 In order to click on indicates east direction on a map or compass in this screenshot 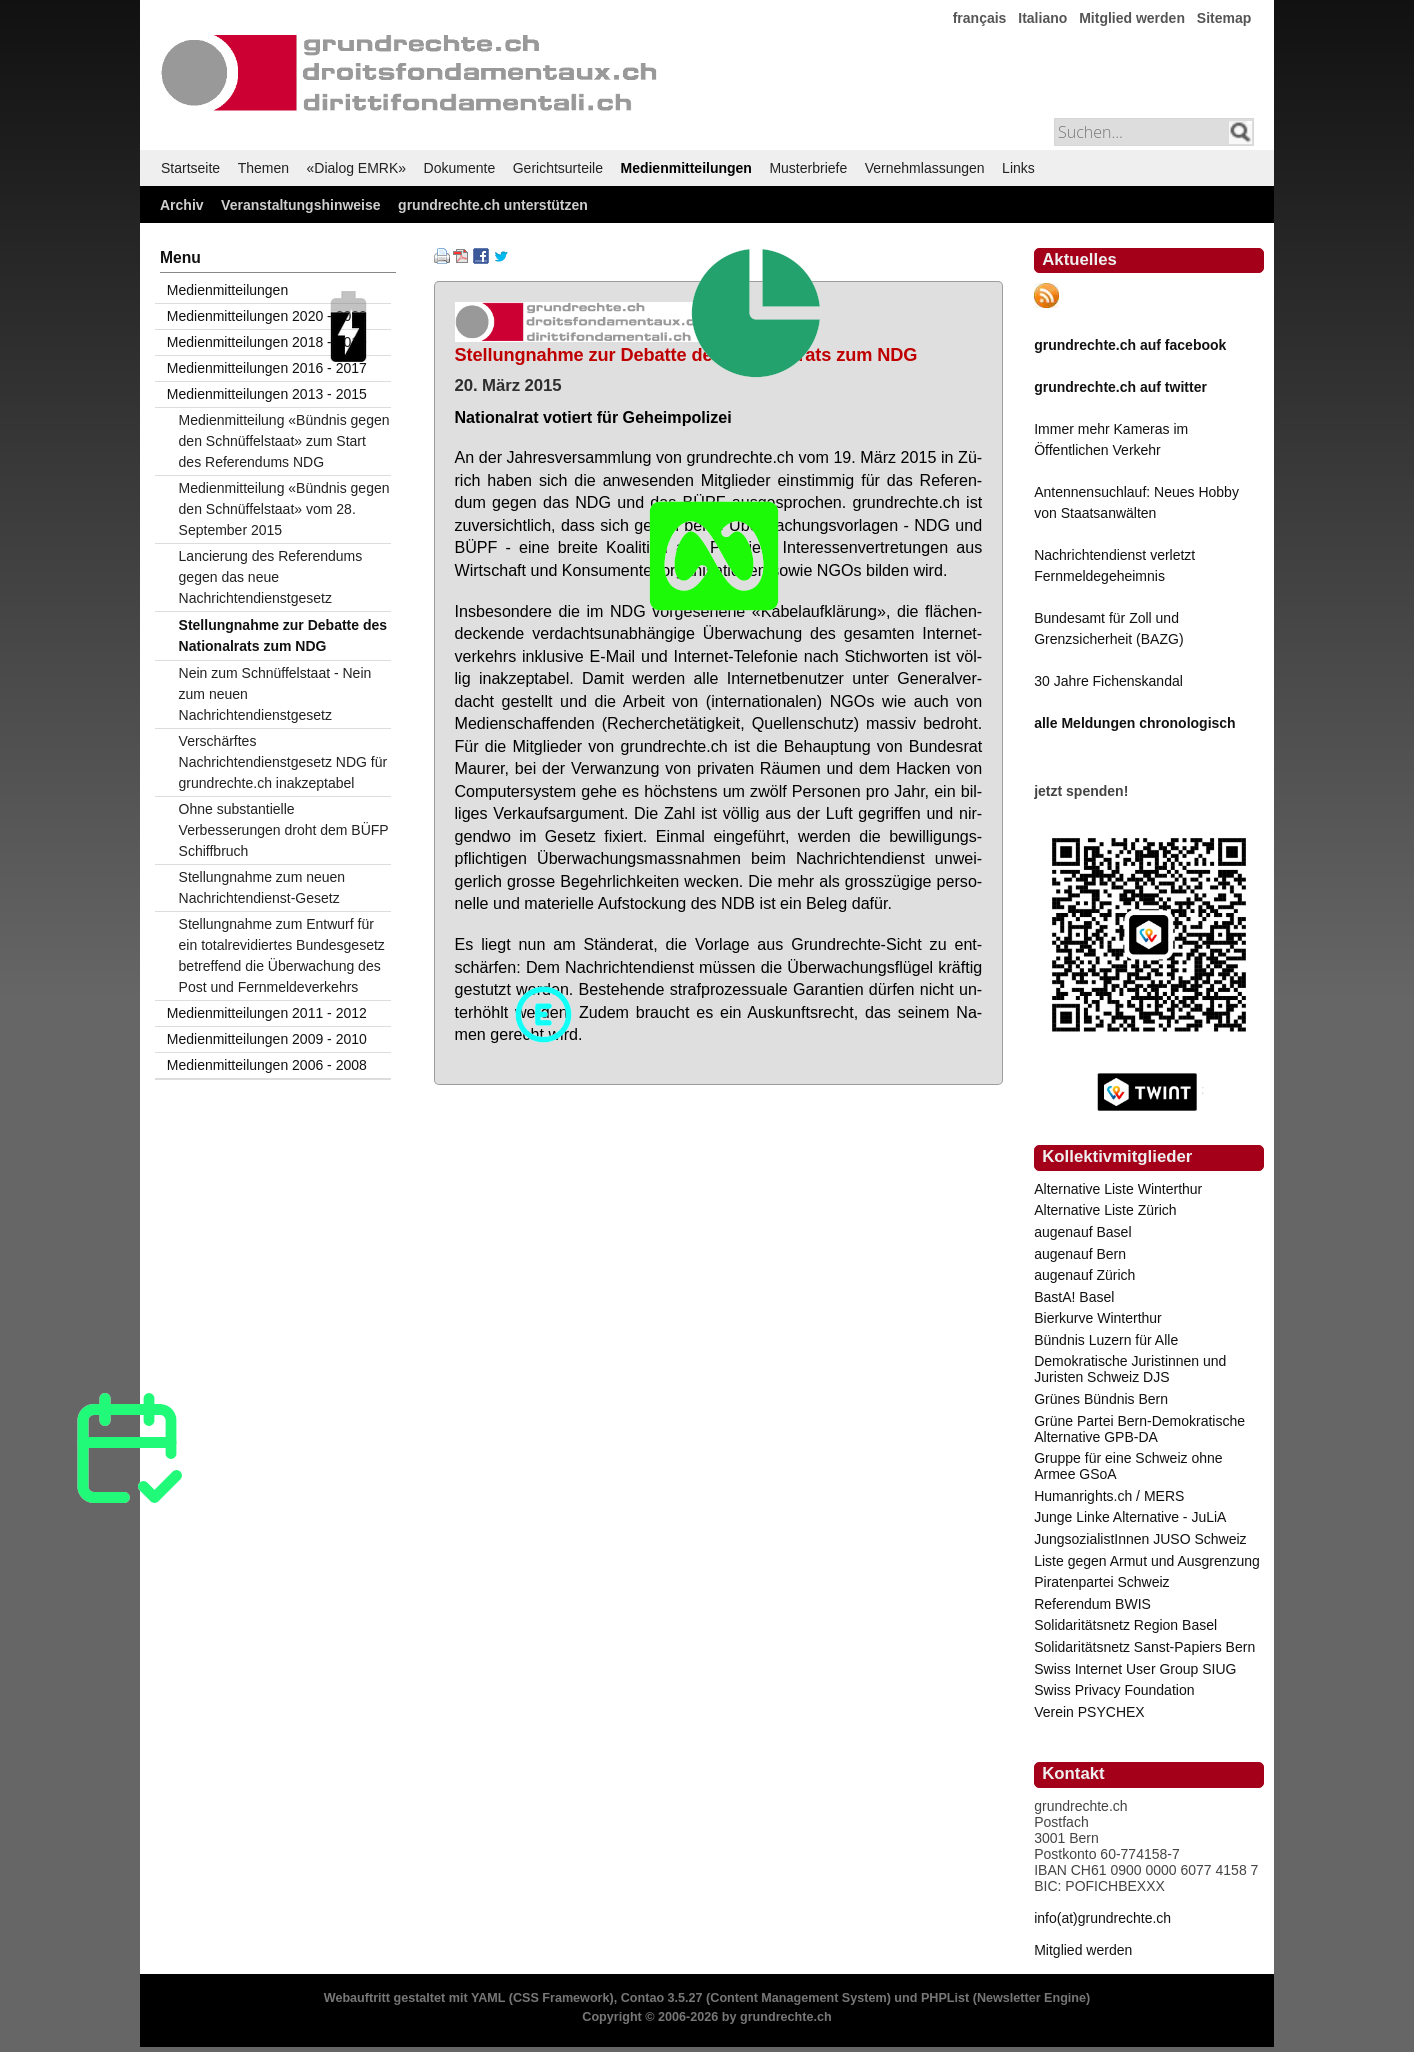, I will do `click(543, 1014)`.